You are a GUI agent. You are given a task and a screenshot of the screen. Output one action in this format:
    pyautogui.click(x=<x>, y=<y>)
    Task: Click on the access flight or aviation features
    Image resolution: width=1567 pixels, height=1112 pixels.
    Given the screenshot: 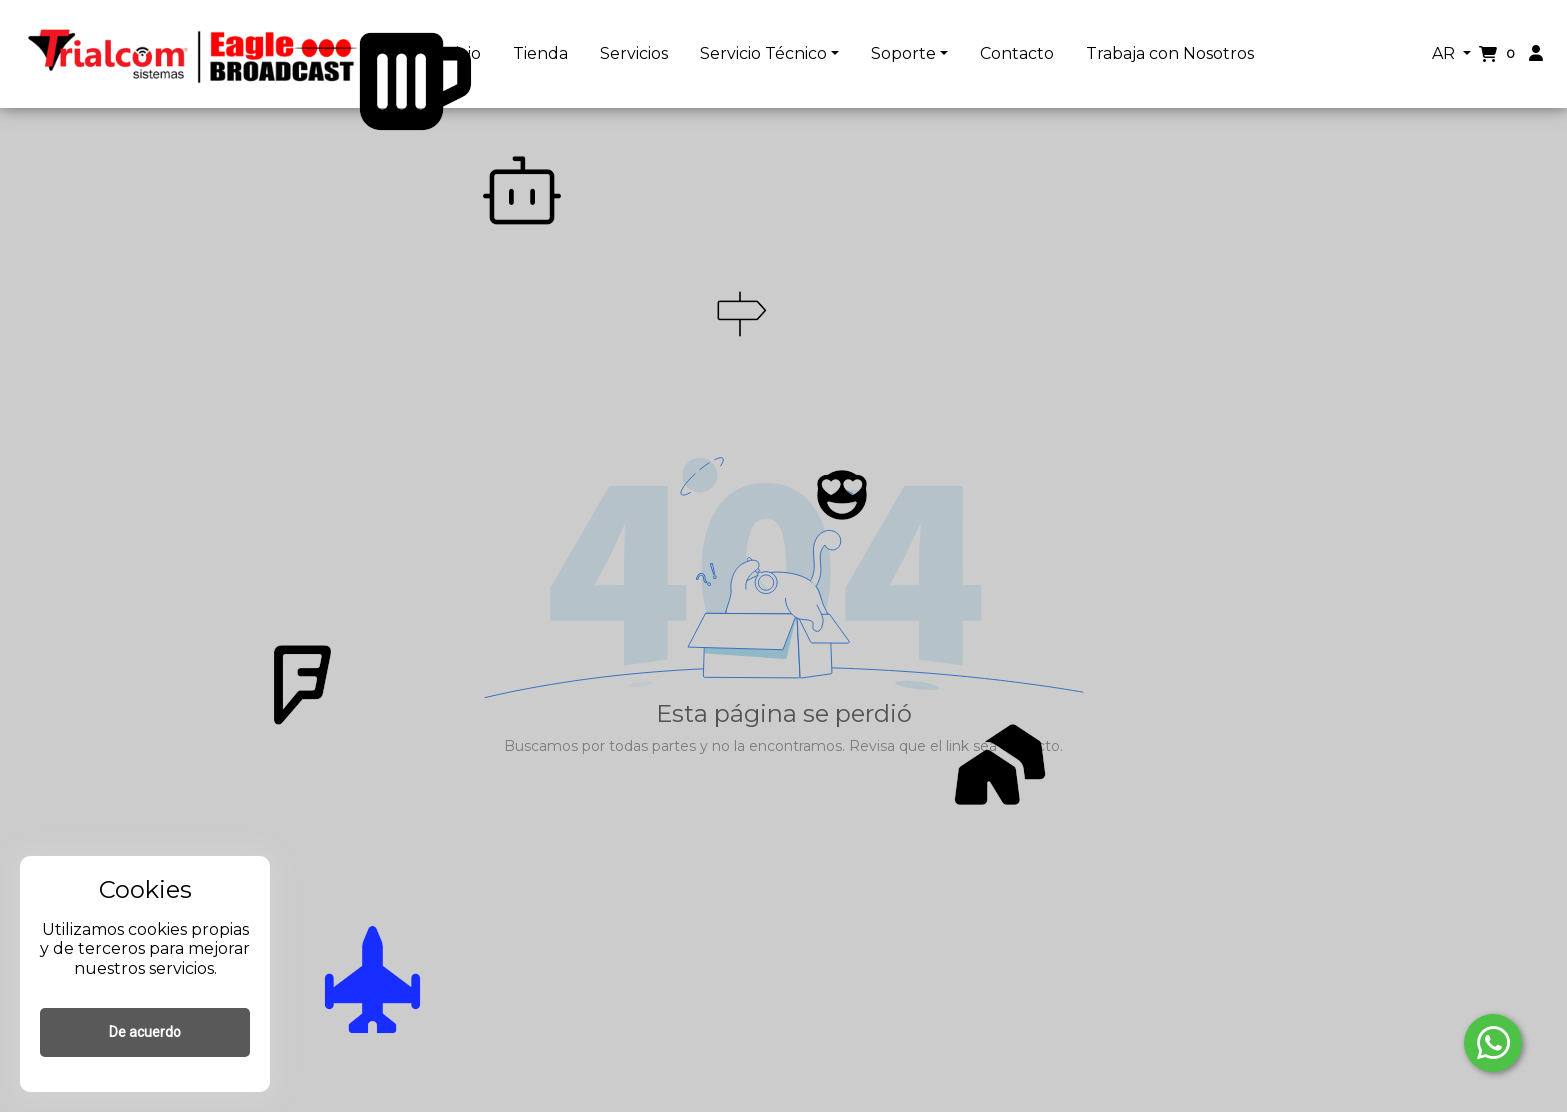 What is the action you would take?
    pyautogui.click(x=372, y=979)
    